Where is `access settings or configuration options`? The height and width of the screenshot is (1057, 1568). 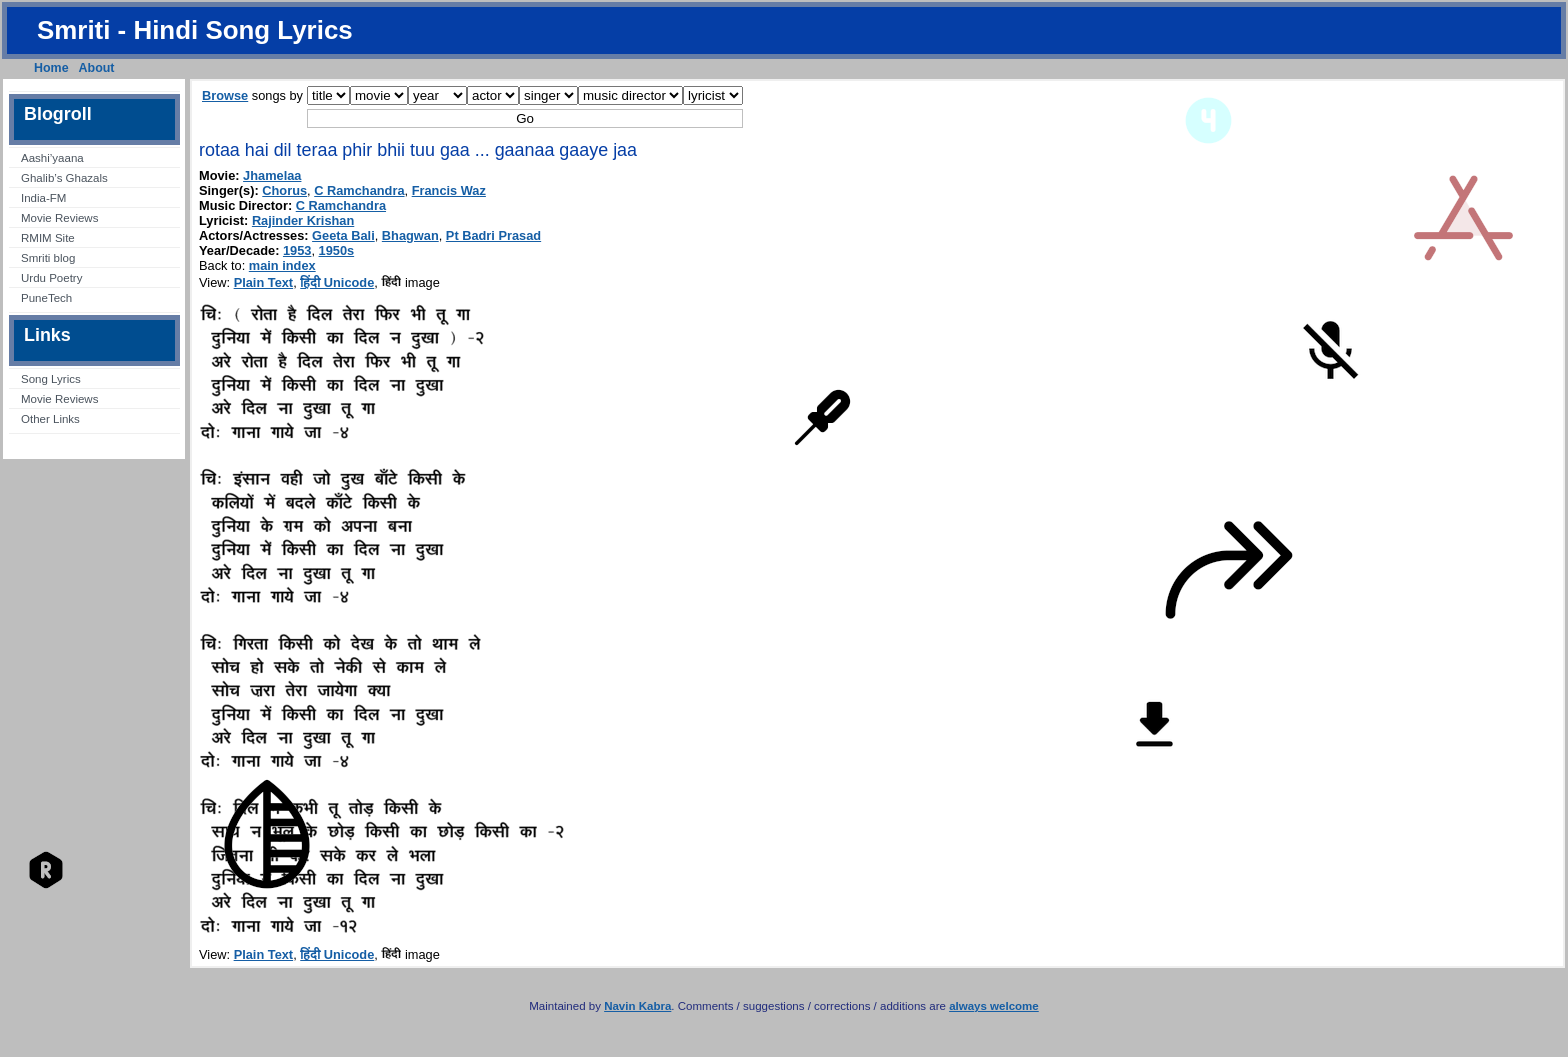
access settings or configuration options is located at coordinates (822, 417).